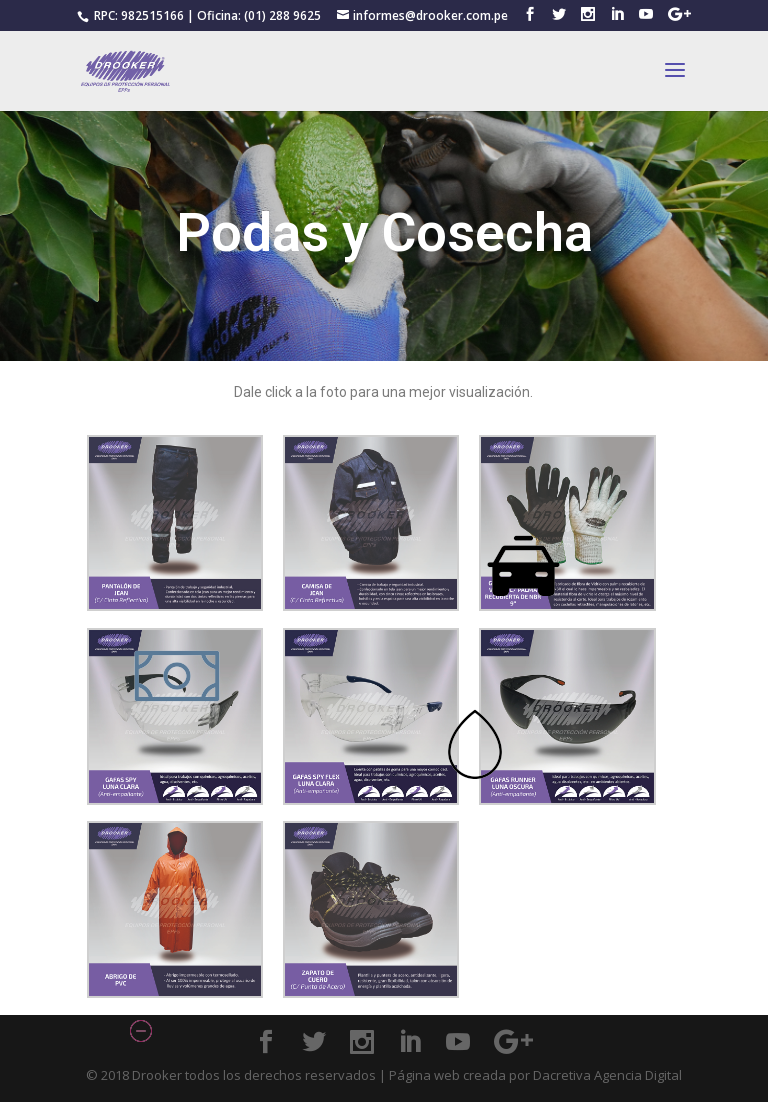  What do you see at coordinates (141, 1031) in the screenshot?
I see `remove an item from a list or cart` at bounding box center [141, 1031].